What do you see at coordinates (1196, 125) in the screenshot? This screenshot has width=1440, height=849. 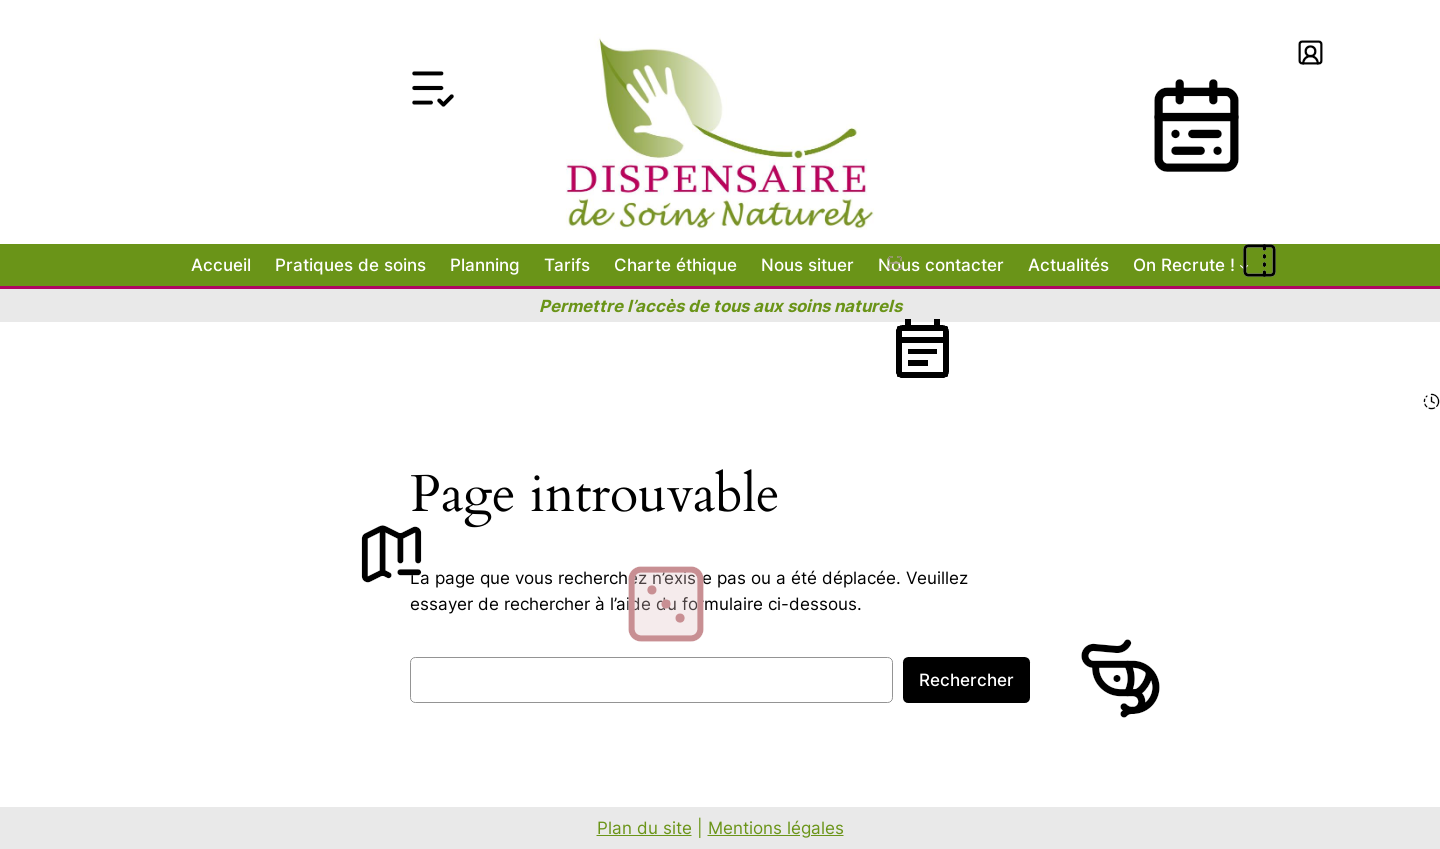 I see `select a date range` at bounding box center [1196, 125].